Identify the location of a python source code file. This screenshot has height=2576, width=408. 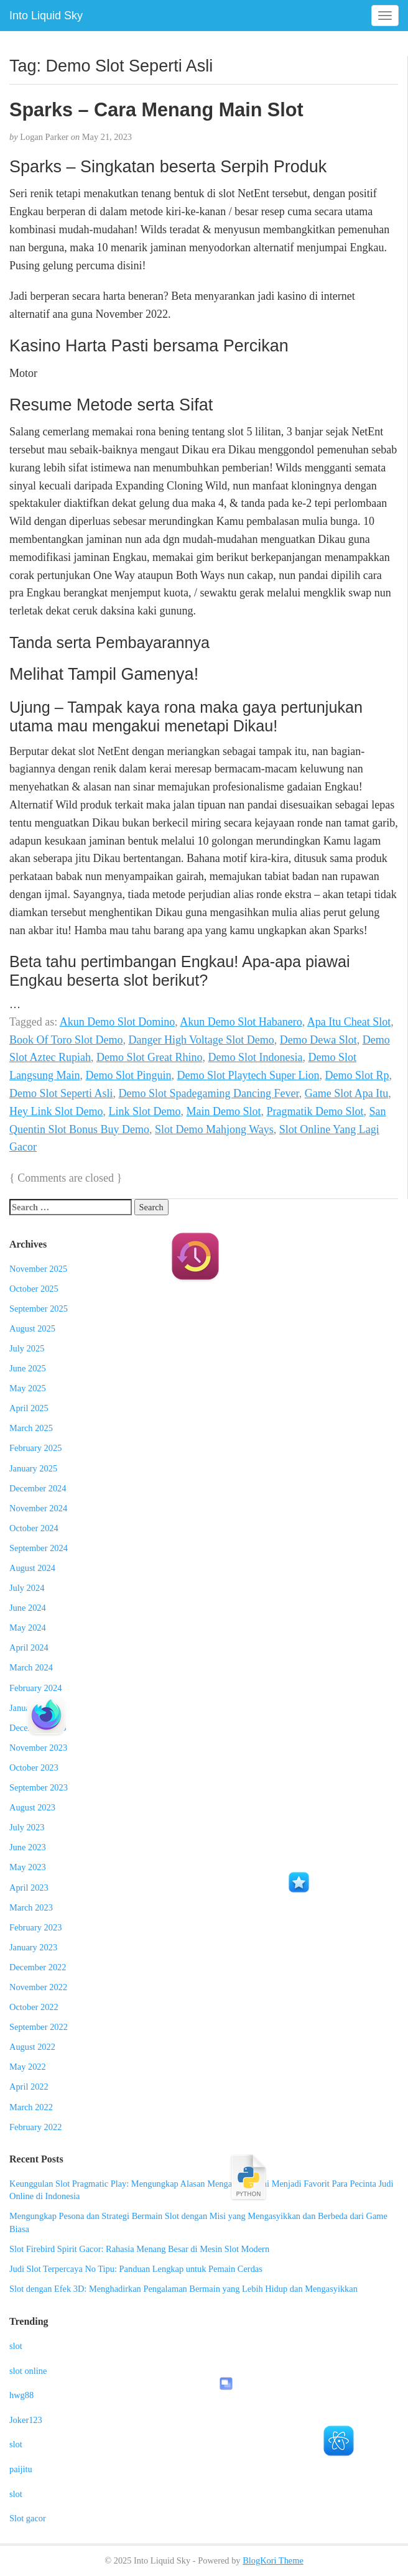
(248, 2177).